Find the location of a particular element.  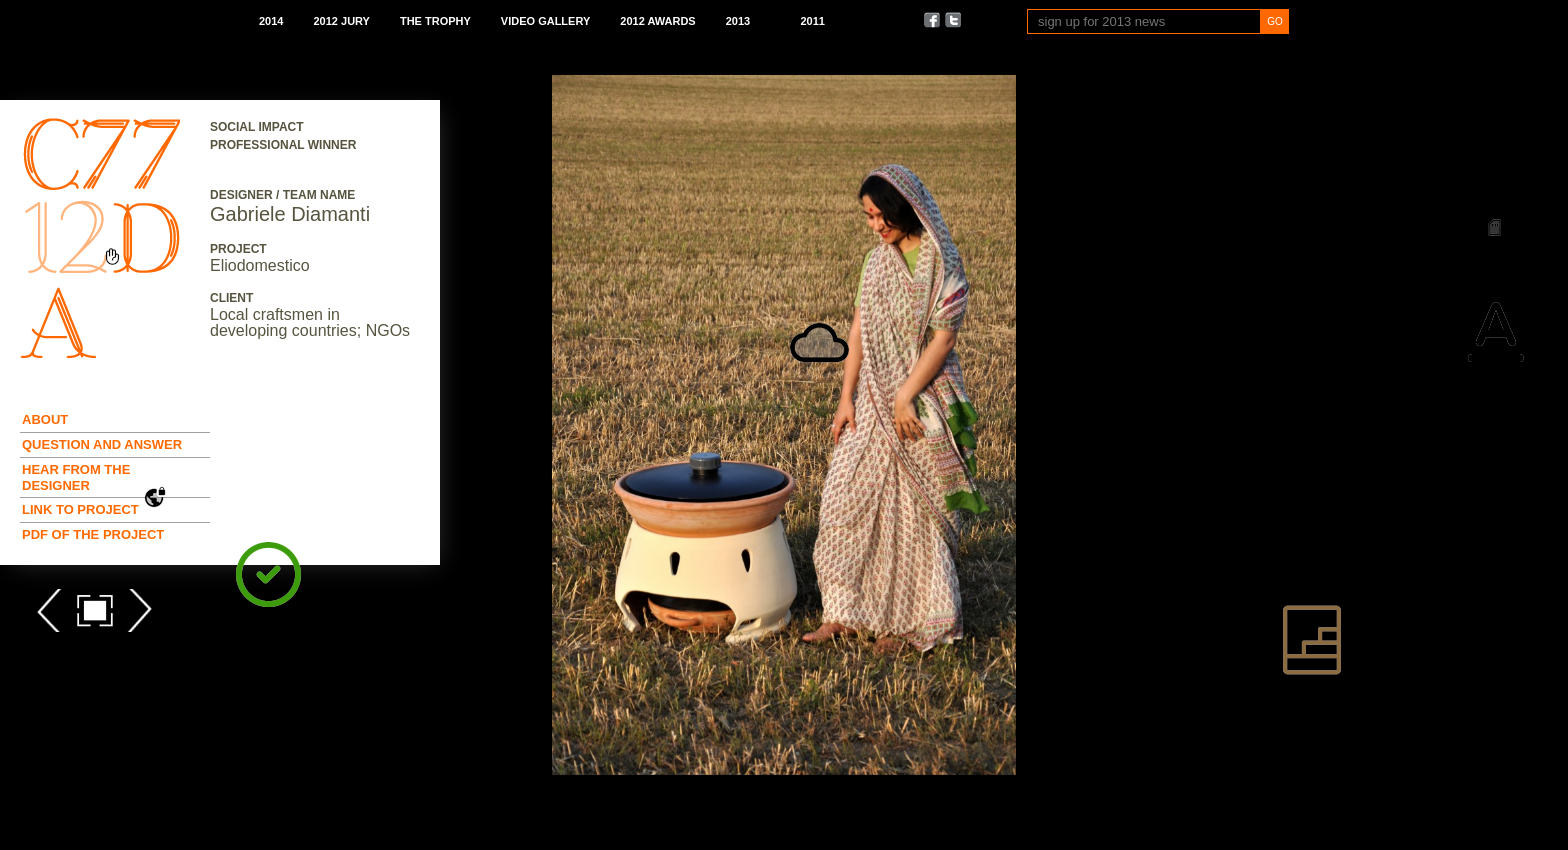

access cloud storage is located at coordinates (819, 342).